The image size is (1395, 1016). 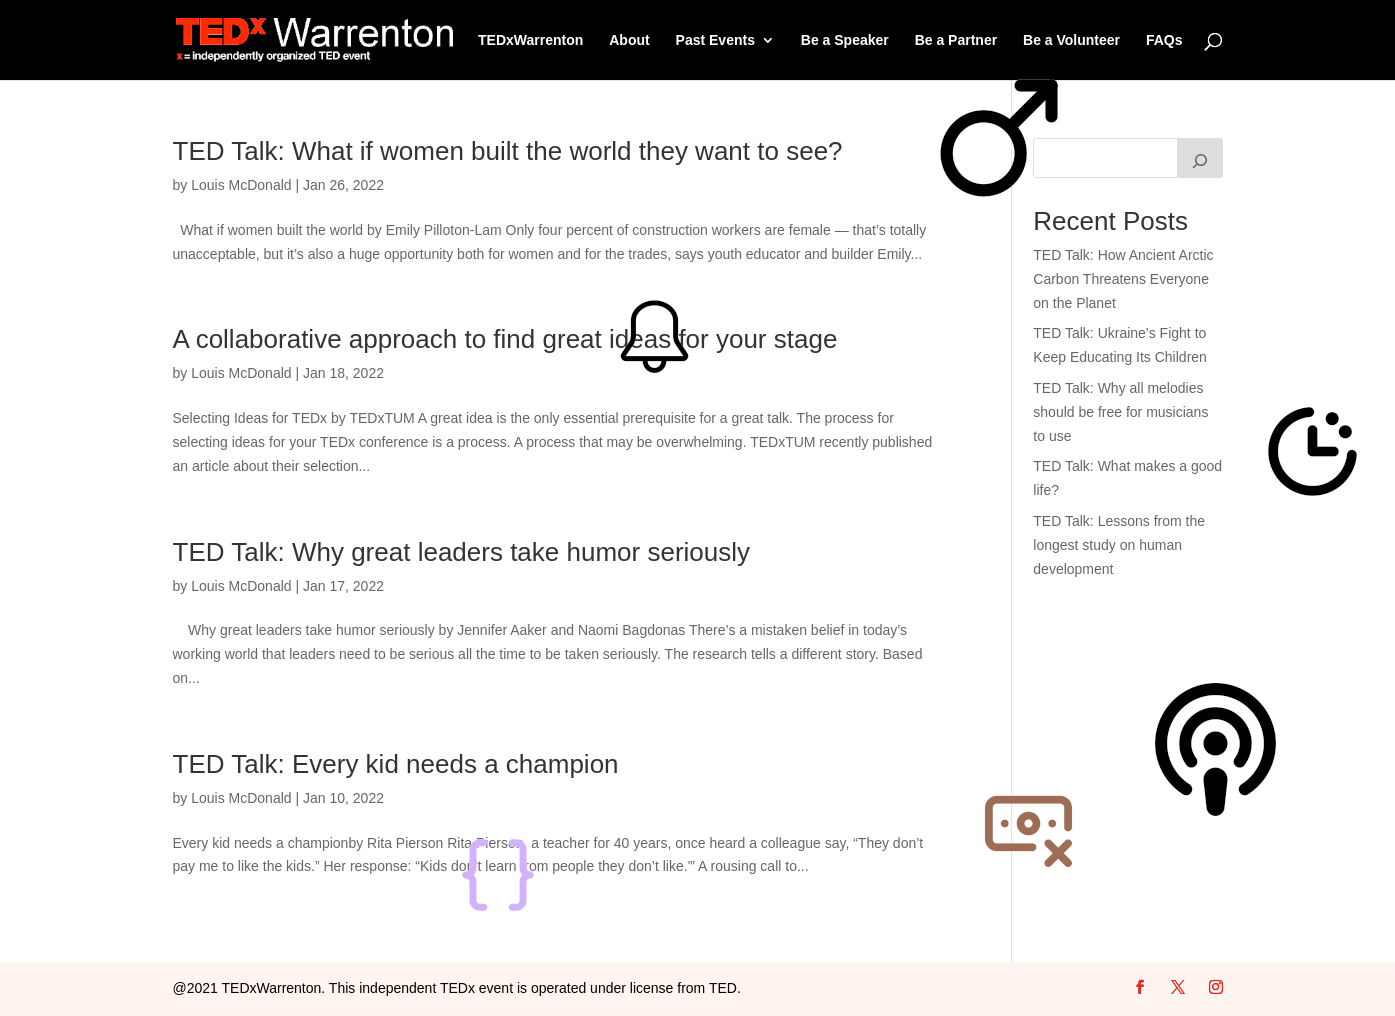 I want to click on view notifications, so click(x=654, y=337).